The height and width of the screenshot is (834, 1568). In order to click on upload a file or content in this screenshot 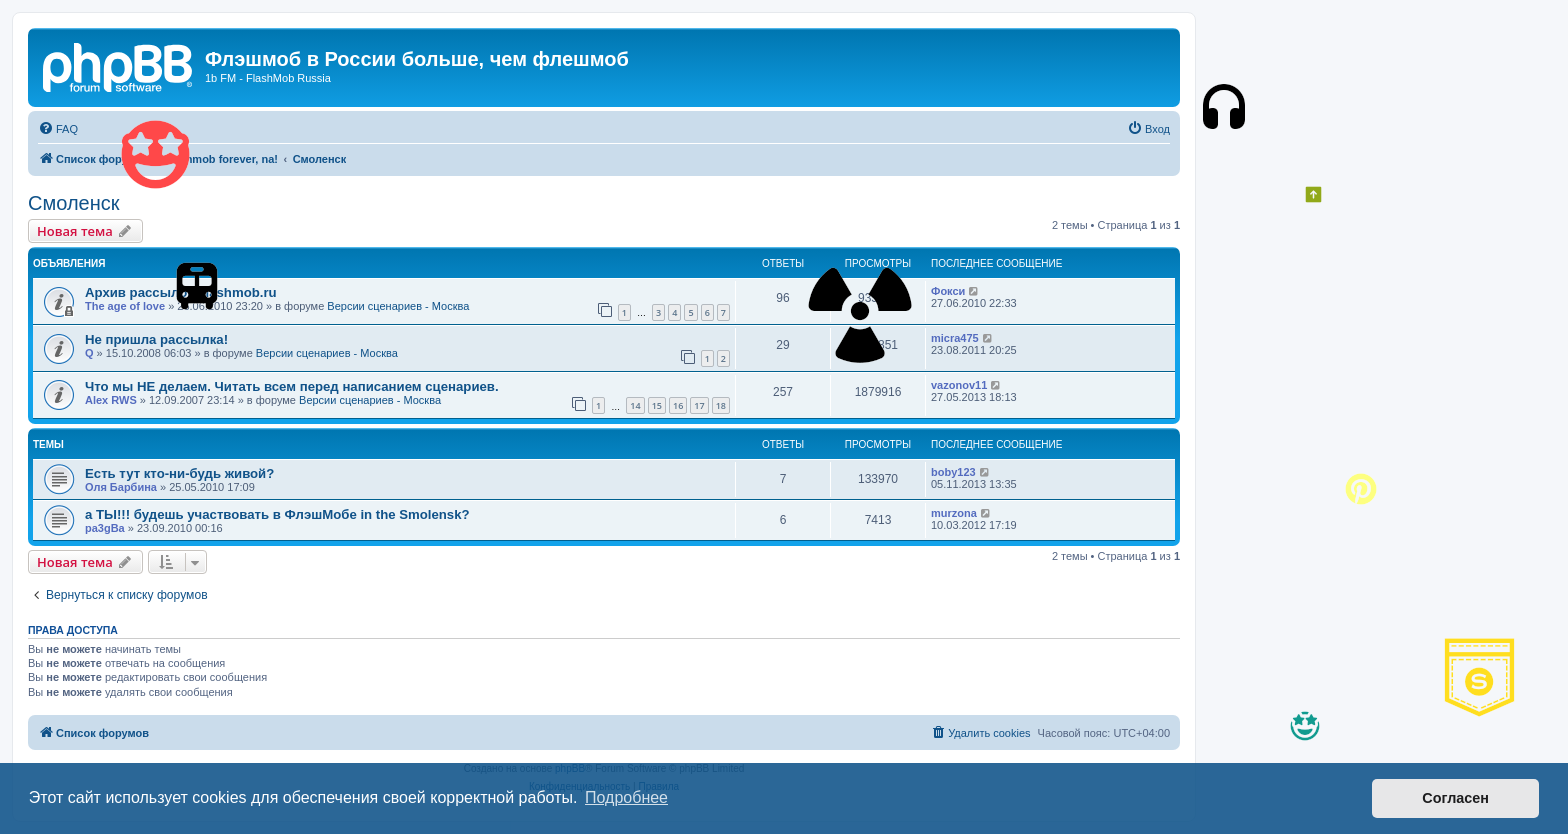, I will do `click(1313, 194)`.